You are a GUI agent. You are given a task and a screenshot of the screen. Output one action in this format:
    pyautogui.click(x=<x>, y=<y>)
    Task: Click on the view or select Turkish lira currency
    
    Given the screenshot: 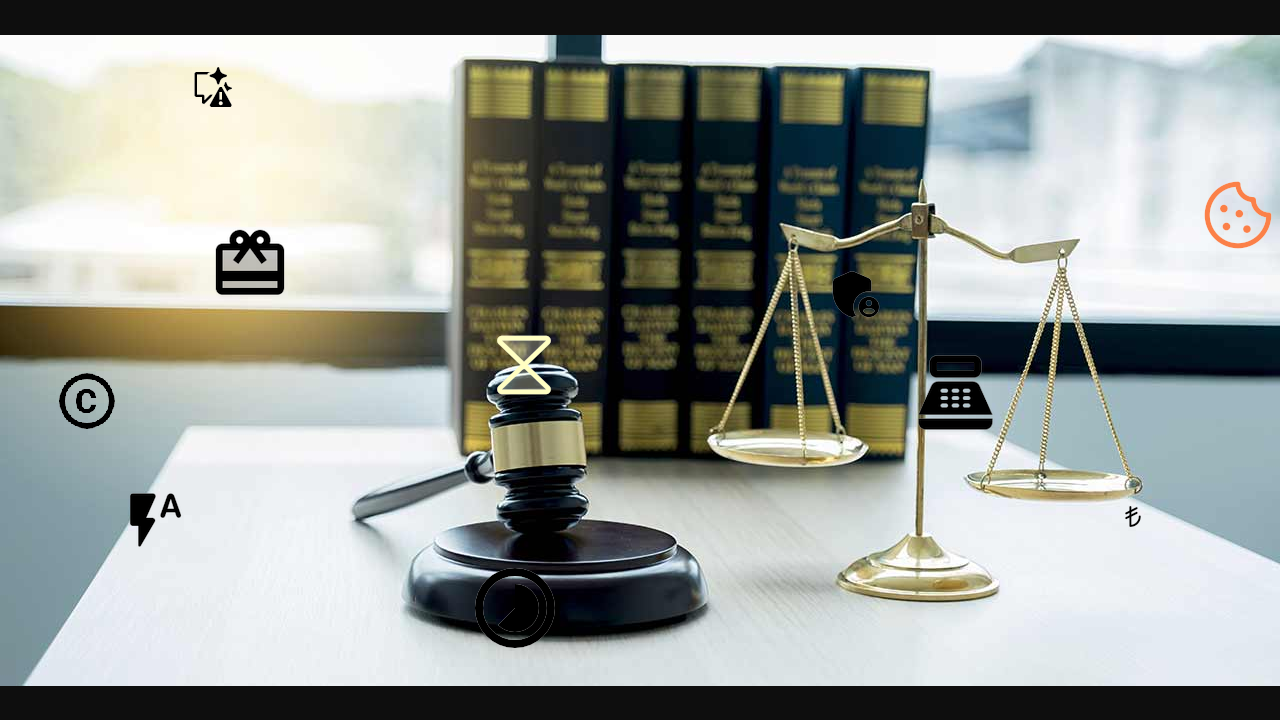 What is the action you would take?
    pyautogui.click(x=1133, y=516)
    